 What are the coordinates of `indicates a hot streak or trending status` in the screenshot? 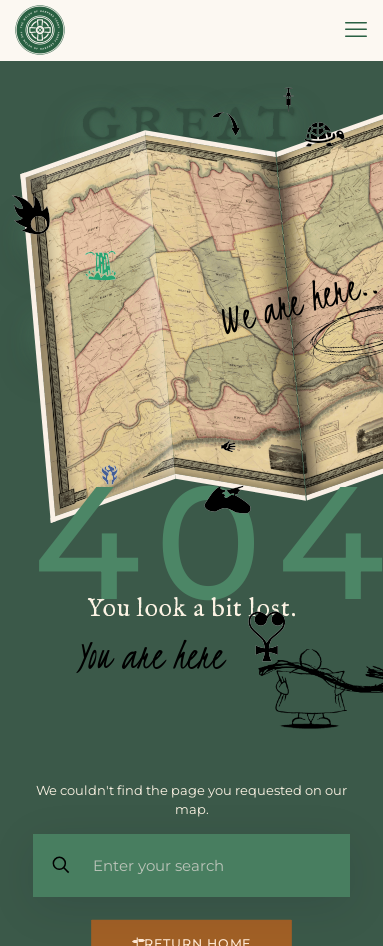 It's located at (109, 474).